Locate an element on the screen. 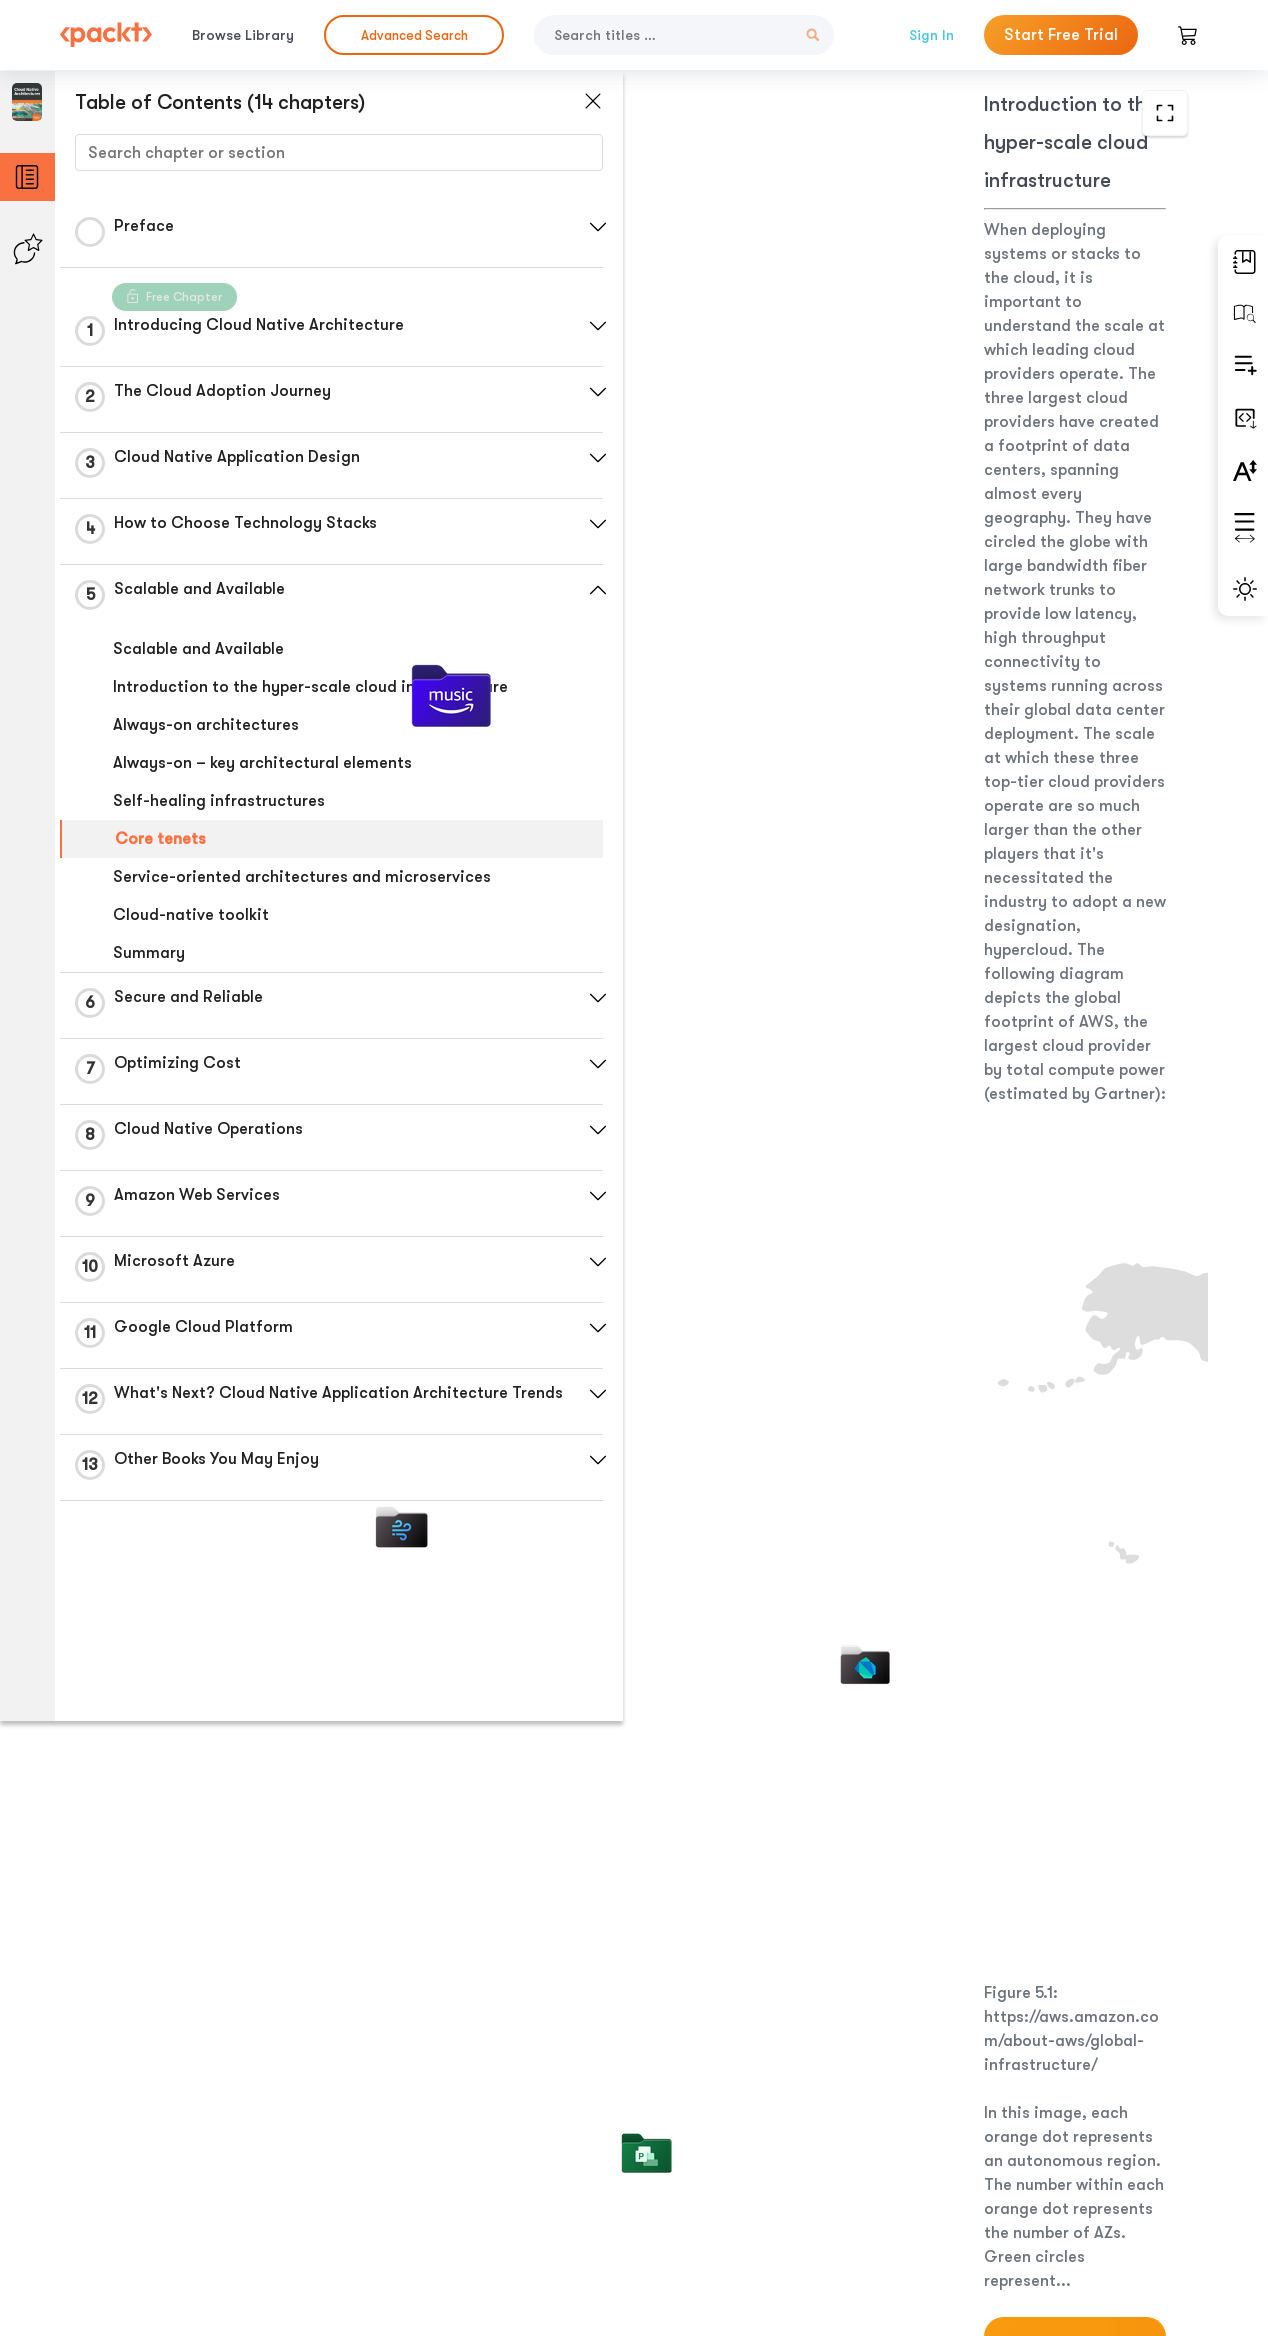  open windicss project folder is located at coordinates (401, 1528).